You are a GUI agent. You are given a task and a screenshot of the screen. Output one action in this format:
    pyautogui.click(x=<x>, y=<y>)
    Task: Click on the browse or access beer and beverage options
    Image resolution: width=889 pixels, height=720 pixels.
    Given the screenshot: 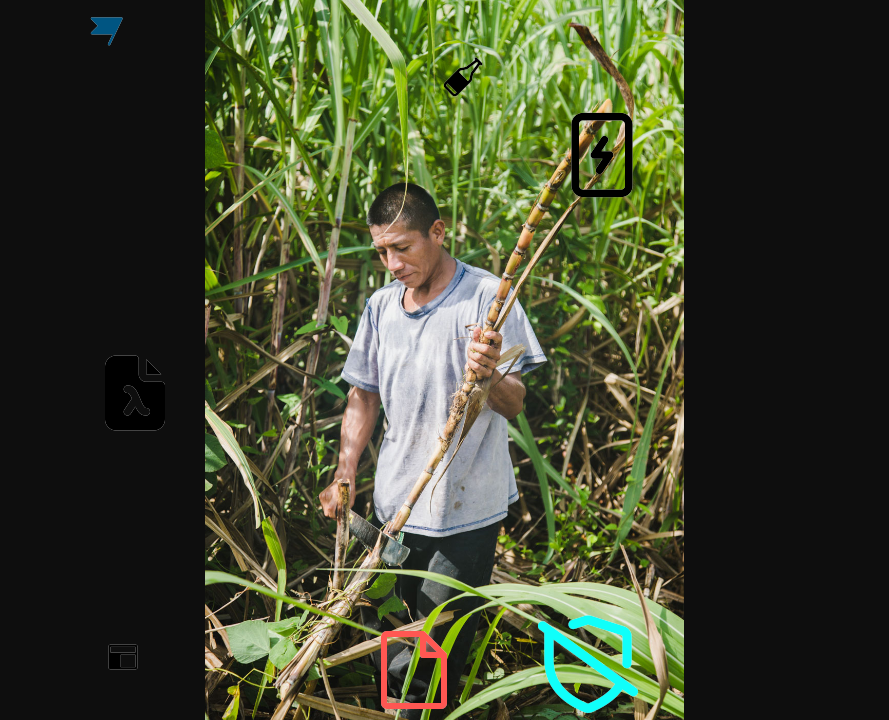 What is the action you would take?
    pyautogui.click(x=462, y=77)
    